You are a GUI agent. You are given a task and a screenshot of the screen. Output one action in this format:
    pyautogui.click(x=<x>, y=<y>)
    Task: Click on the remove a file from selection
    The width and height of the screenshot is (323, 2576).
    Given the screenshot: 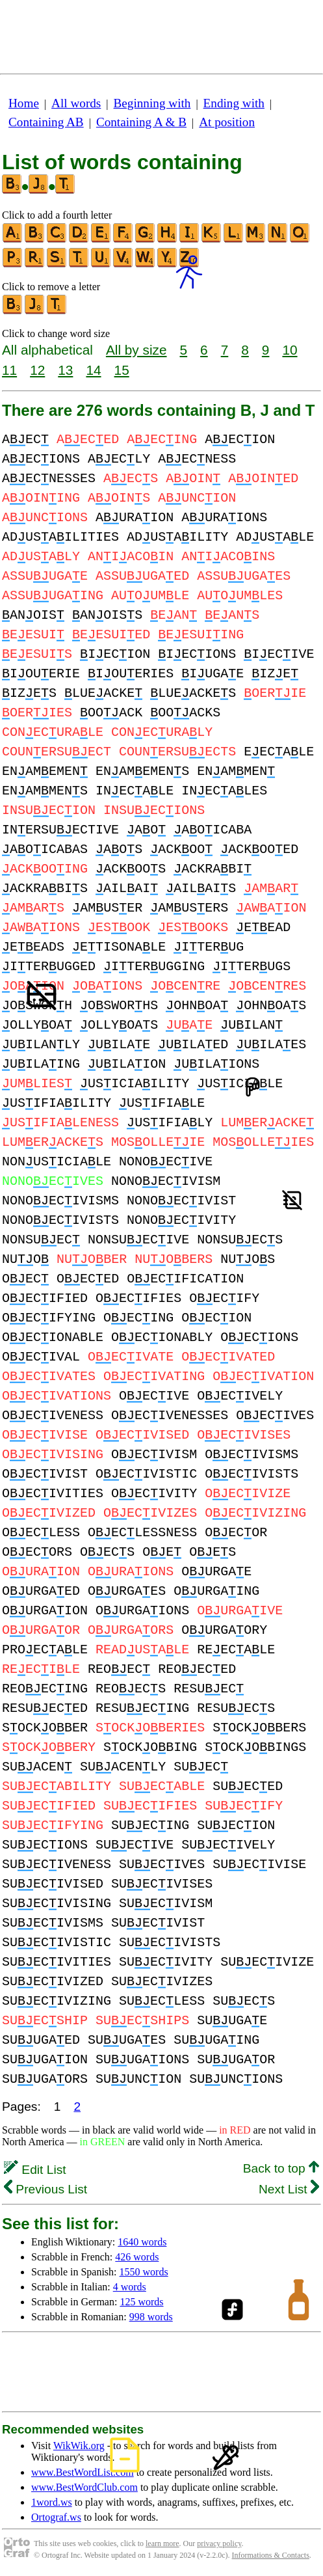 What is the action you would take?
    pyautogui.click(x=125, y=2455)
    